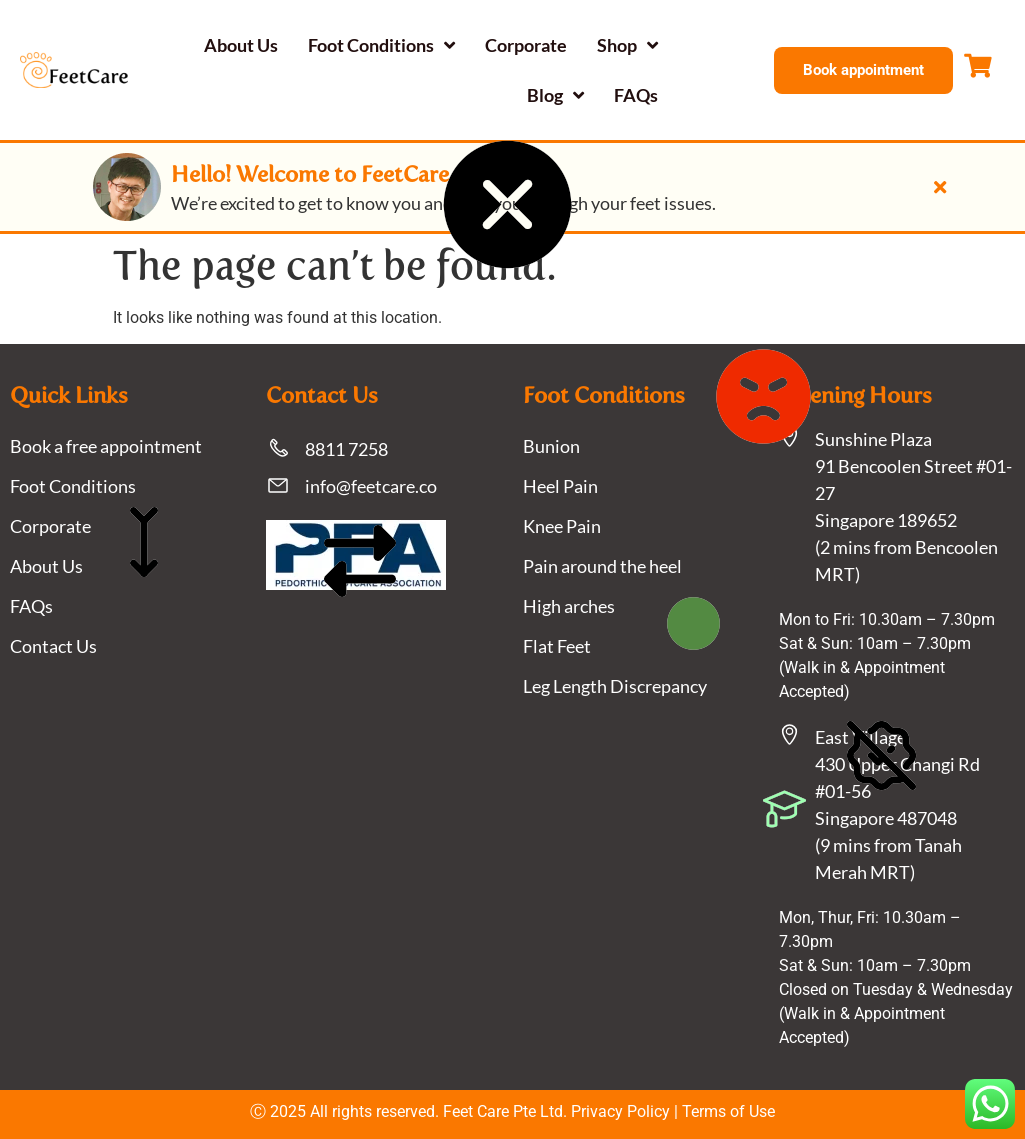 This screenshot has height=1139, width=1025. Describe the element at coordinates (144, 542) in the screenshot. I see `scroll down to view more content` at that location.